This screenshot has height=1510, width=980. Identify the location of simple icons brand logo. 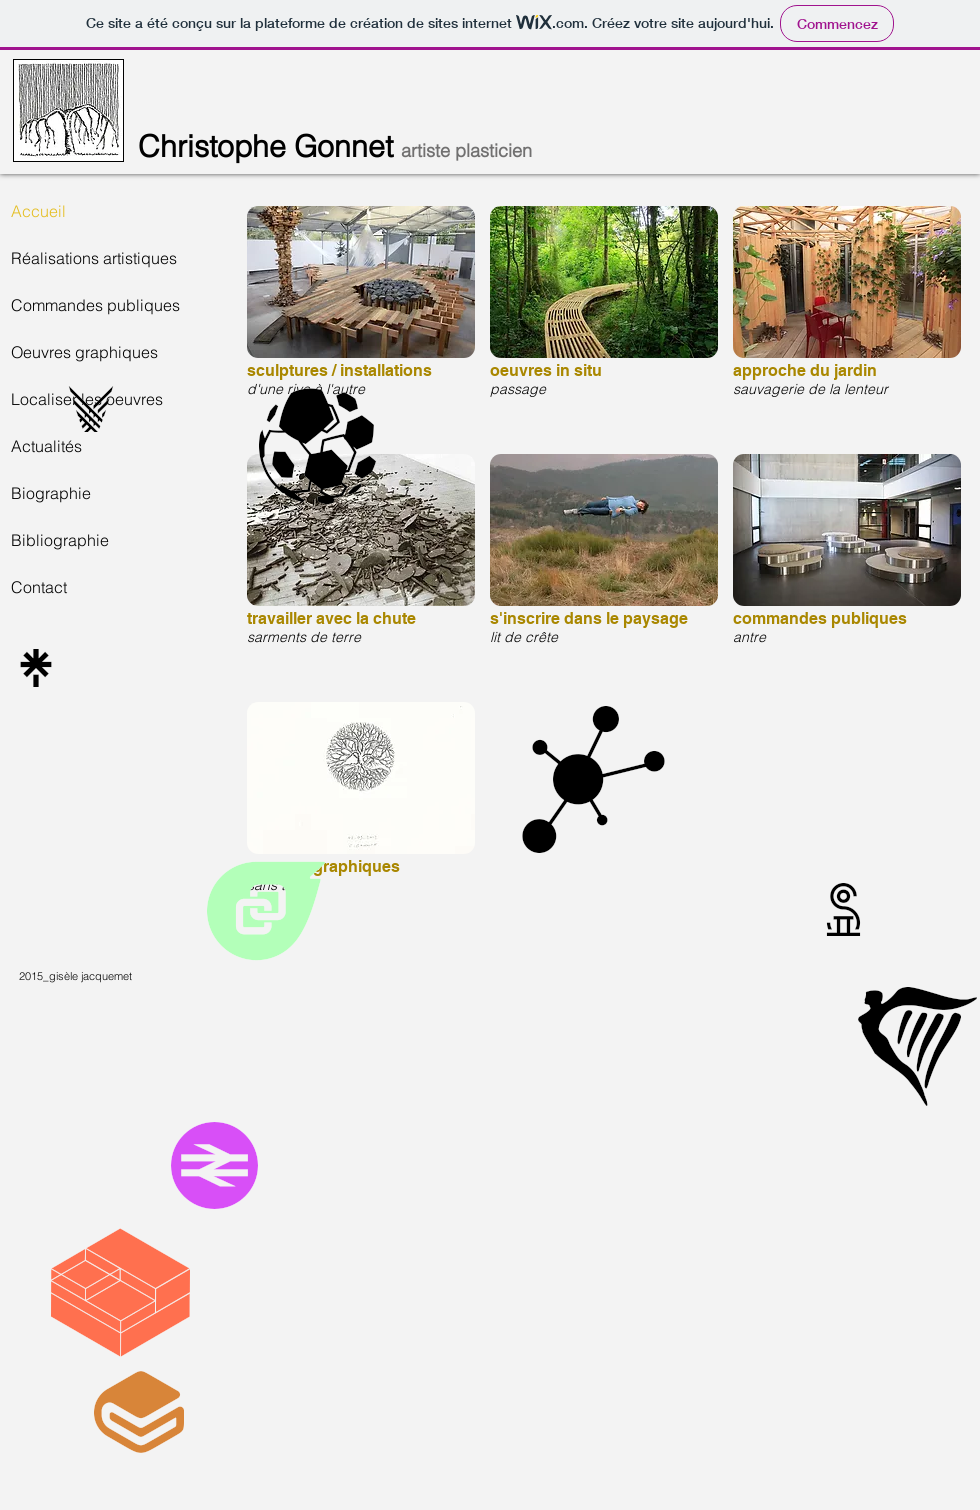
(843, 909).